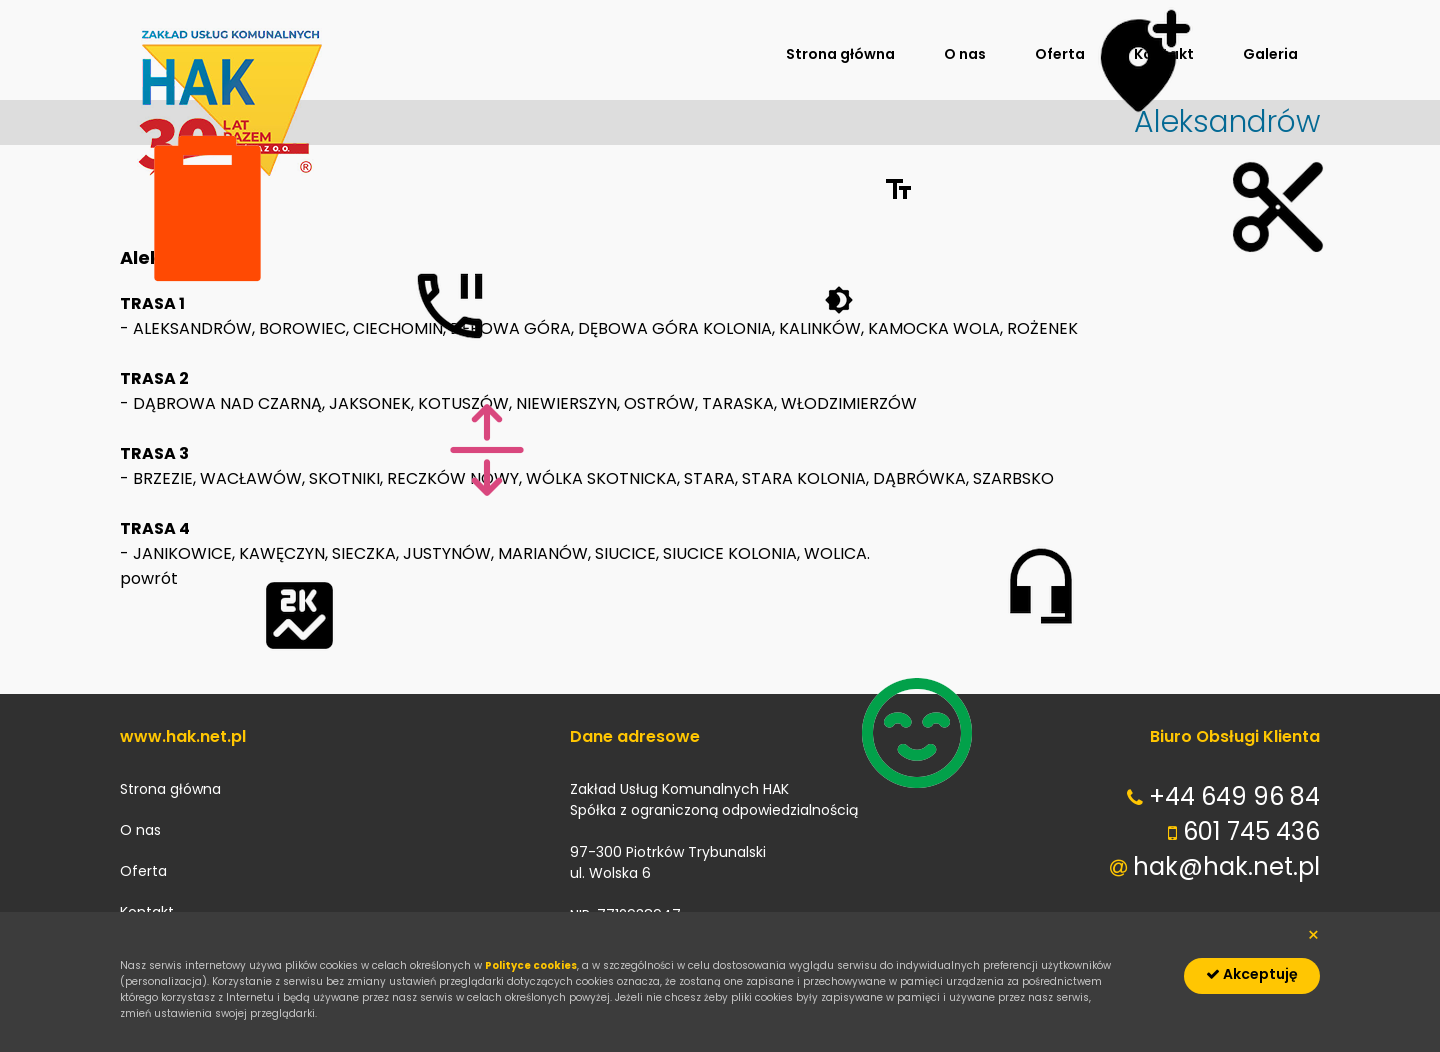 The height and width of the screenshot is (1052, 1440). Describe the element at coordinates (207, 208) in the screenshot. I see `copy to clipboard` at that location.